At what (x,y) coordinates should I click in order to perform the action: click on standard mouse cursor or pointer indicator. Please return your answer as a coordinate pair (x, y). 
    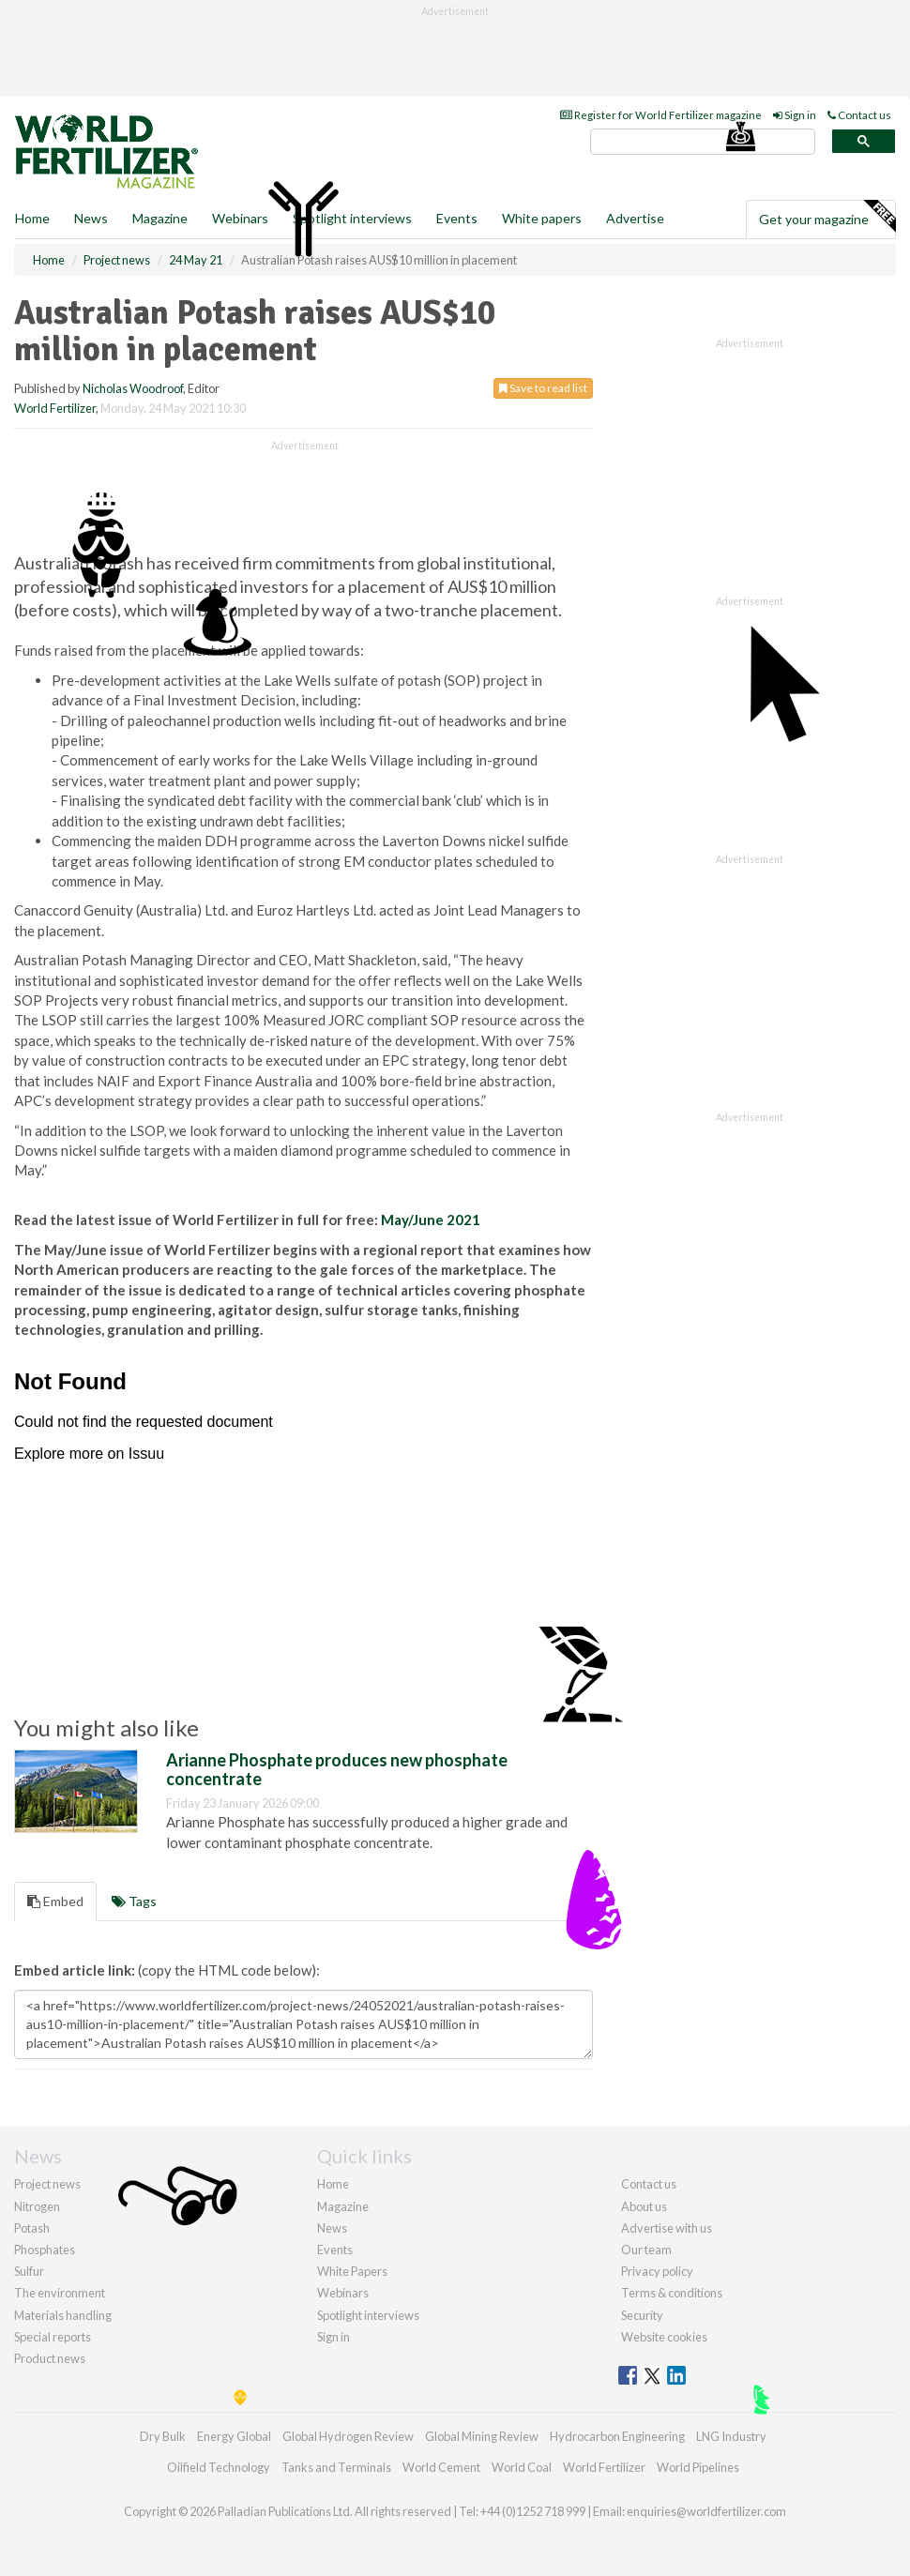
    Looking at the image, I should click on (785, 684).